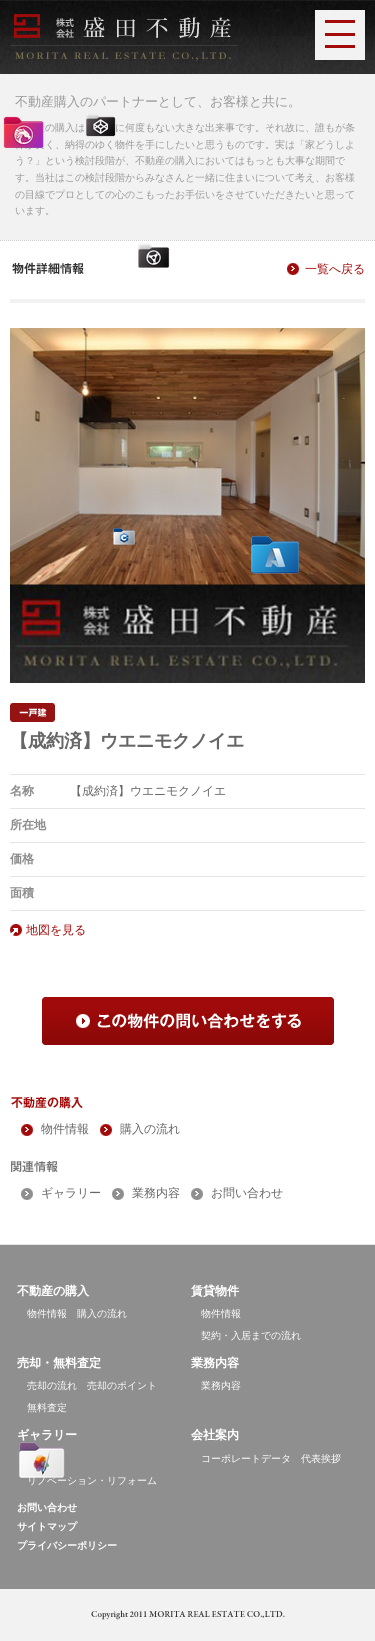 The height and width of the screenshot is (1641, 375). Describe the element at coordinates (275, 556) in the screenshot. I see `open microsoft azure project folder` at that location.